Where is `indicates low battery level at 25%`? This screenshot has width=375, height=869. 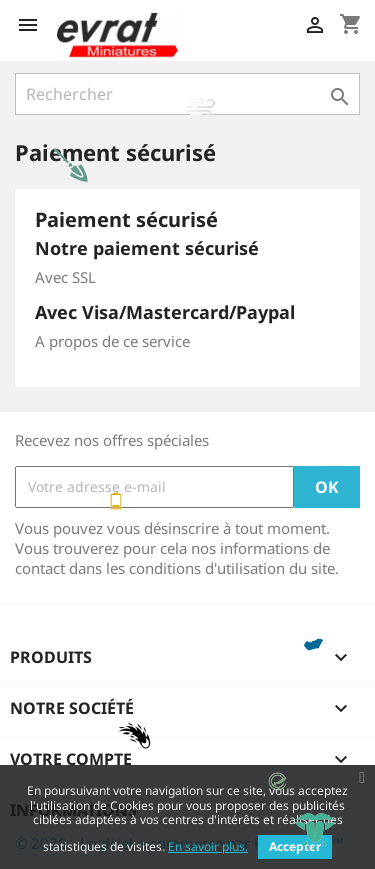
indicates low battery level at 25% is located at coordinates (116, 501).